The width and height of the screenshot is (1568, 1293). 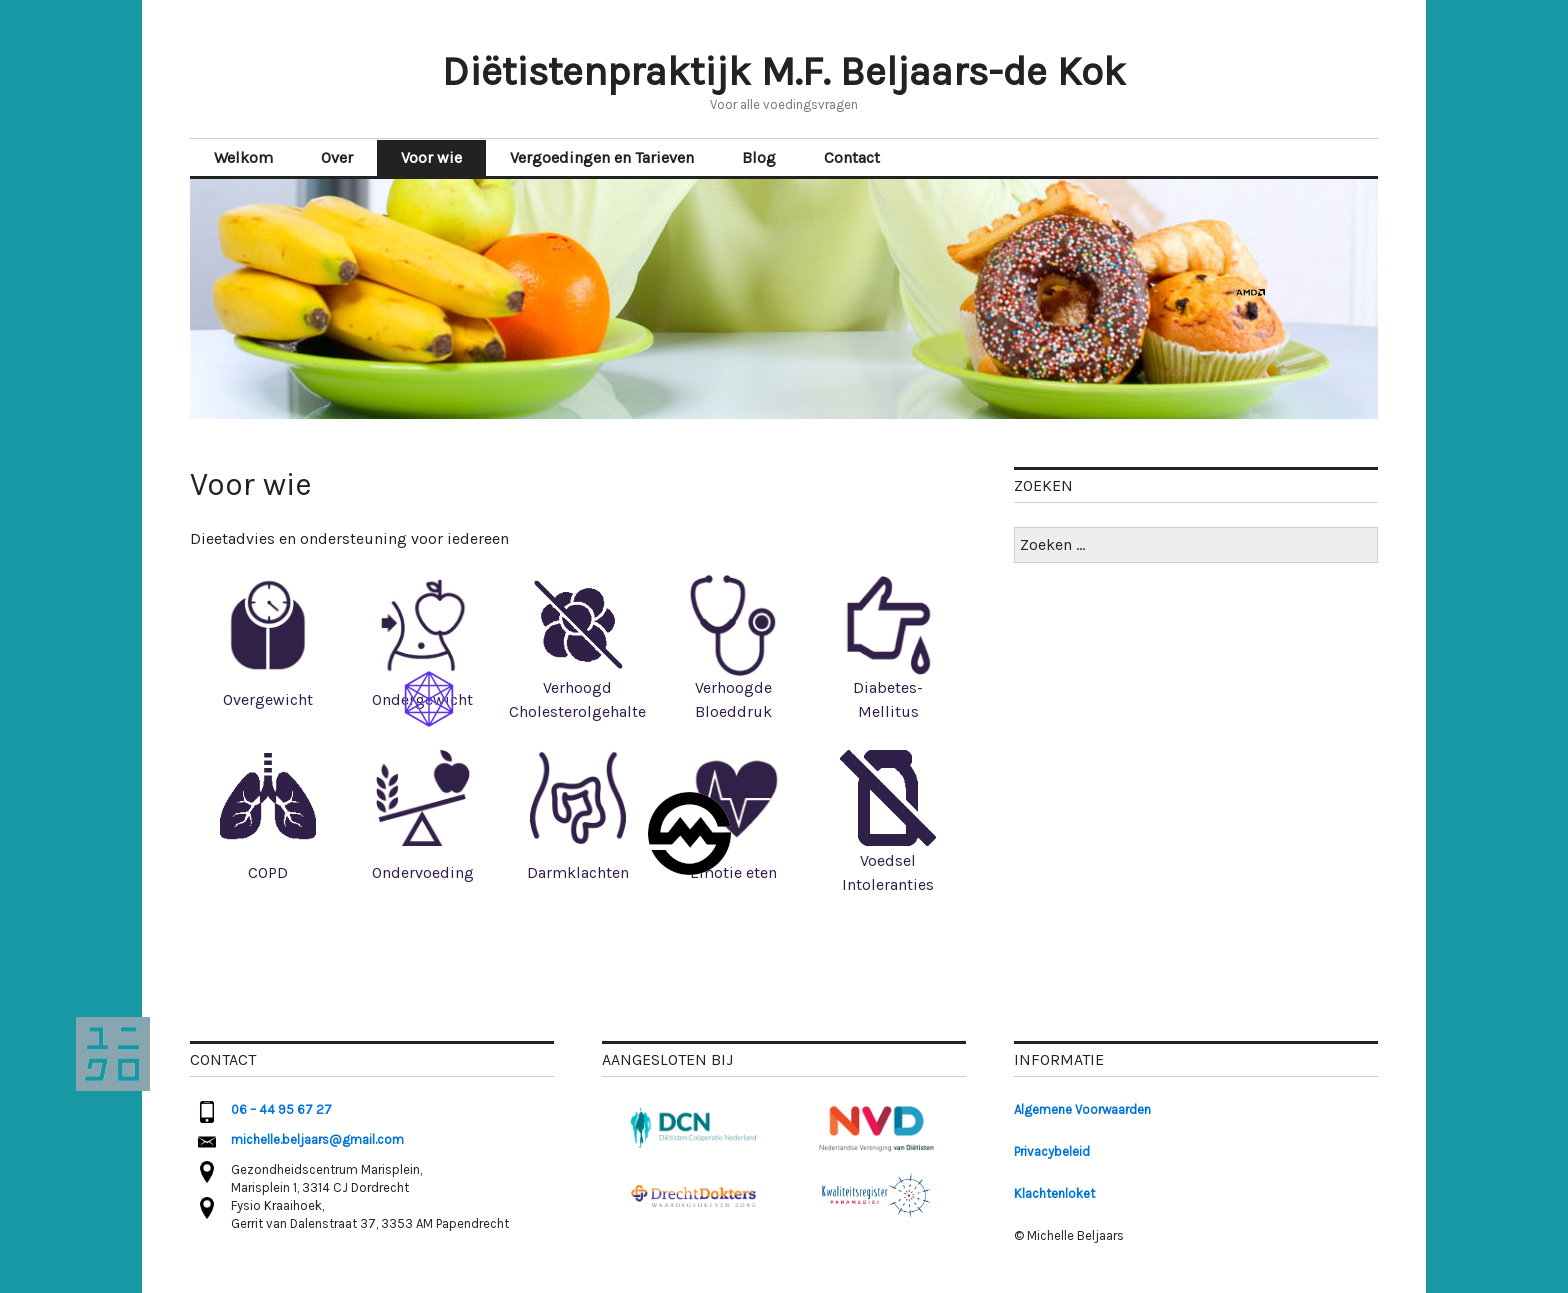 What do you see at coordinates (429, 699) in the screenshot?
I see `OpenJS Foundation logo` at bounding box center [429, 699].